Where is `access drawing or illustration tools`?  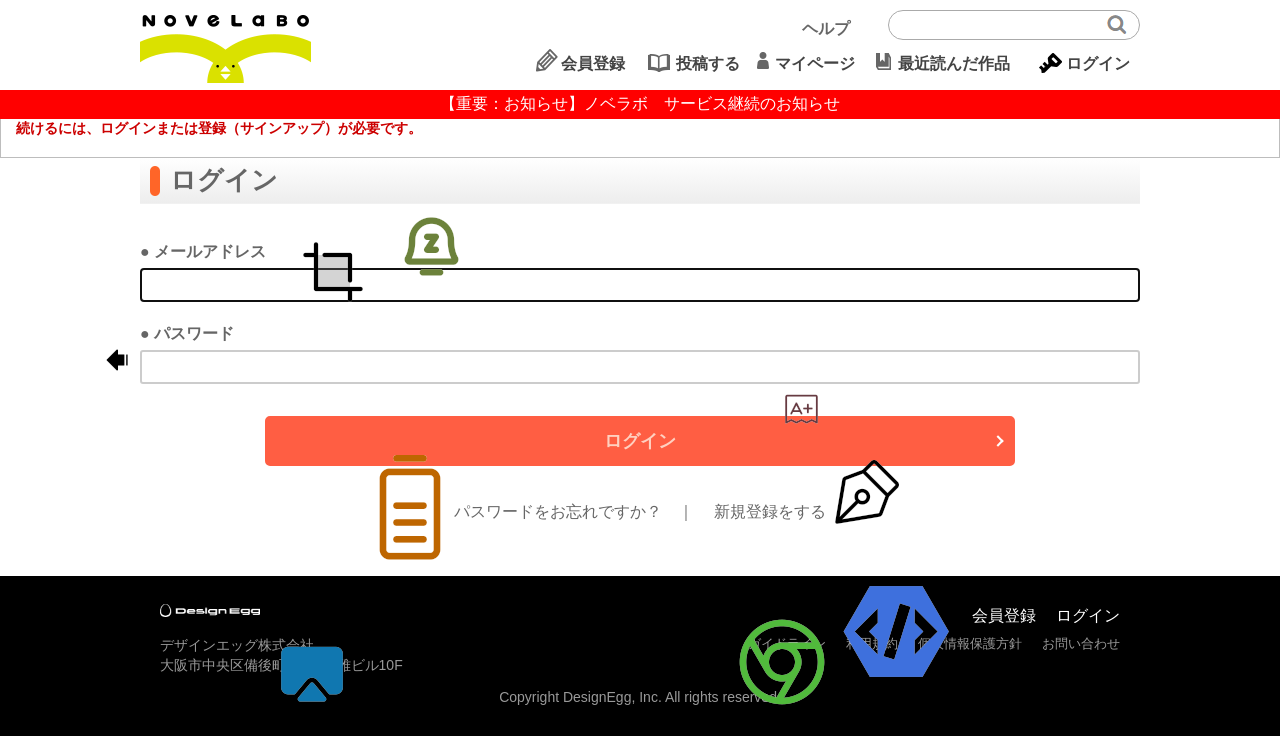 access drawing or illustration tools is located at coordinates (863, 495).